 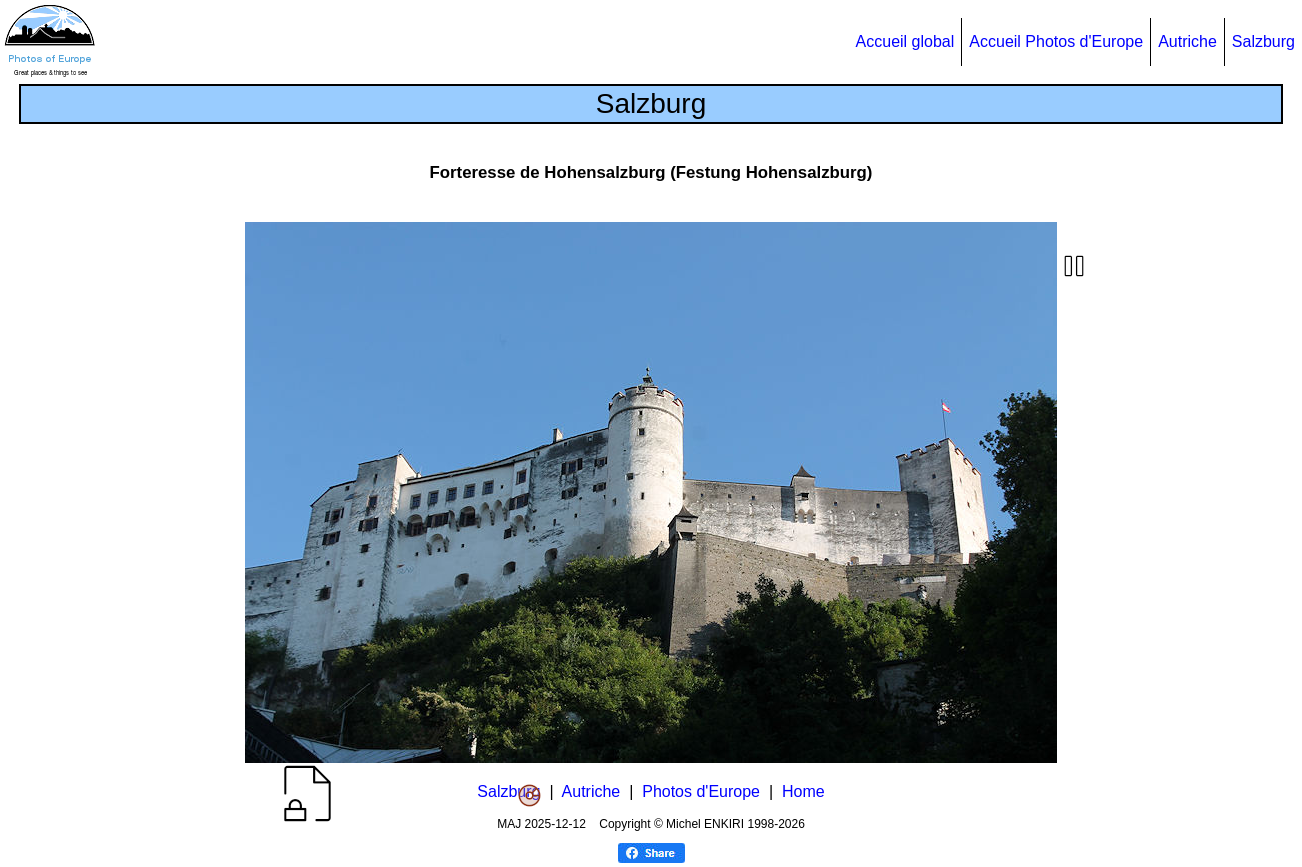 I want to click on pause media playback, so click(x=1074, y=266).